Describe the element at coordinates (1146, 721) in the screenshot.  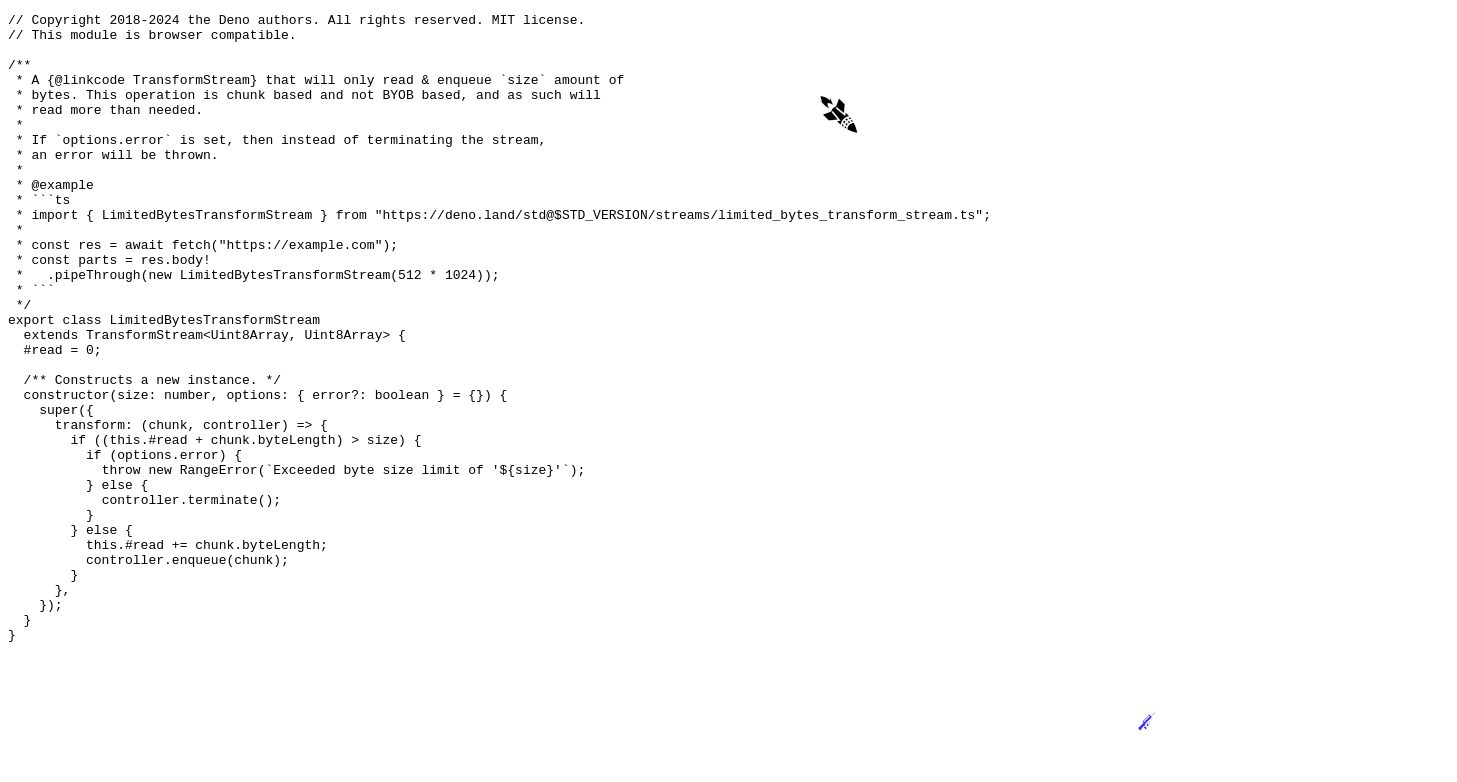
I see `select the FAMAS assault rifle weapon` at that location.